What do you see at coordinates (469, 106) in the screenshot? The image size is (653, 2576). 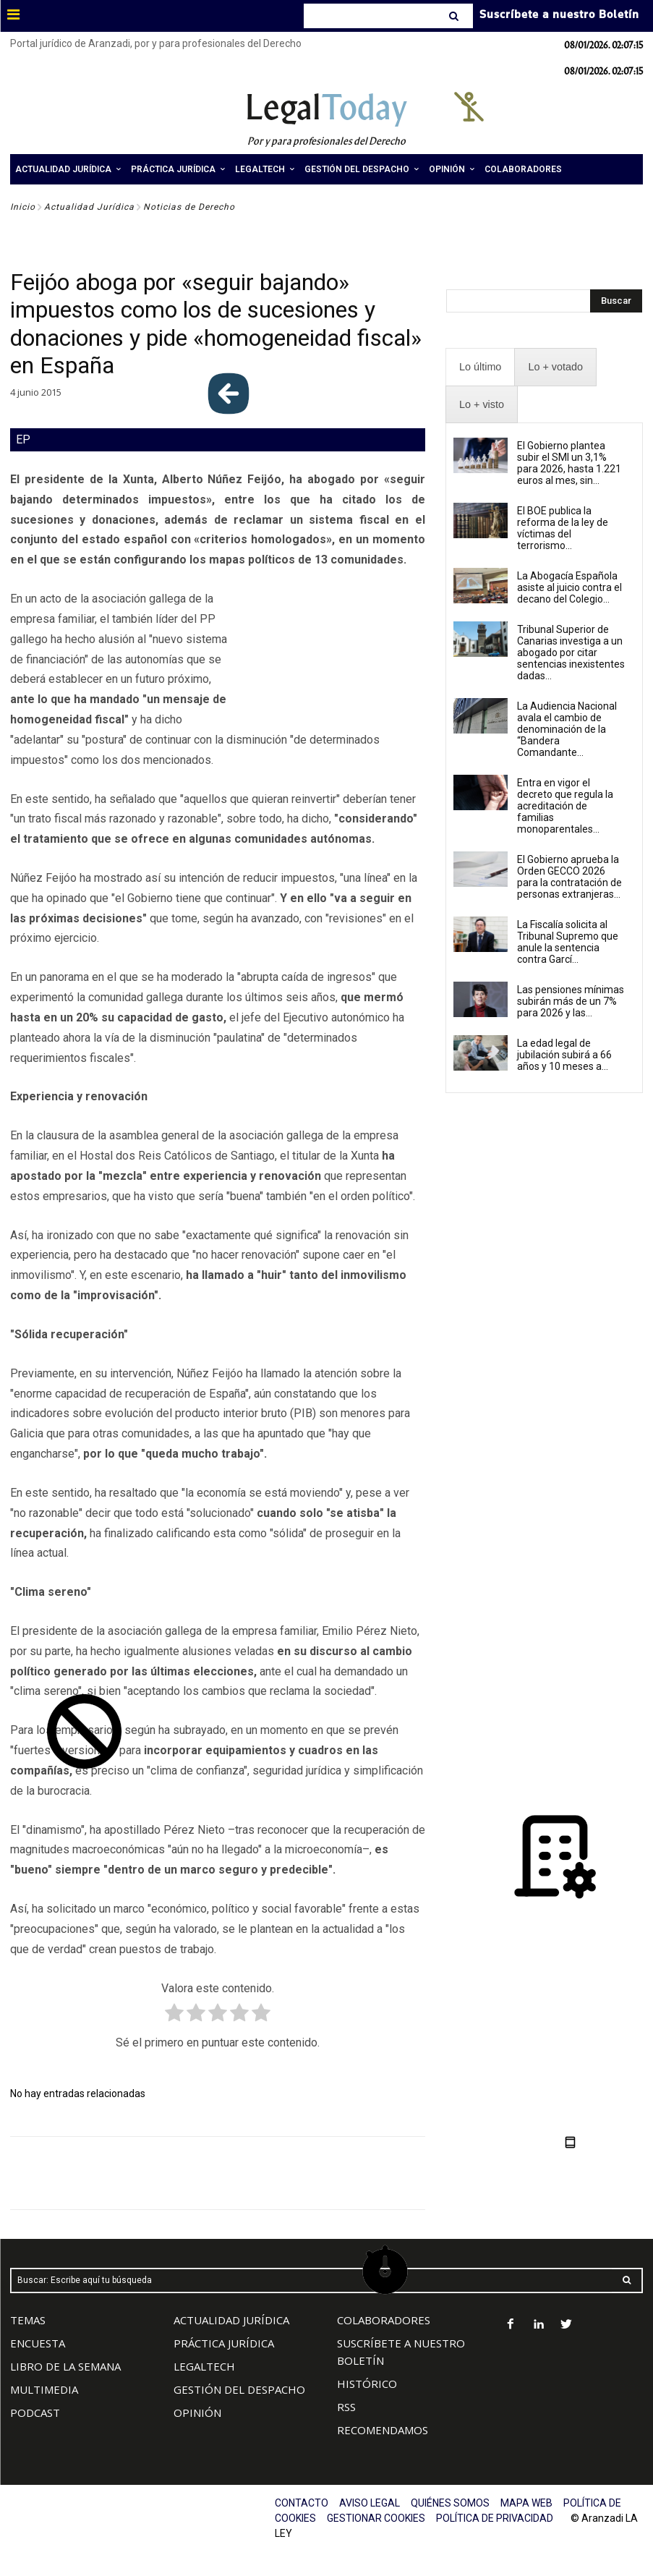 I see `disable wardrobe or clothing display feature` at bounding box center [469, 106].